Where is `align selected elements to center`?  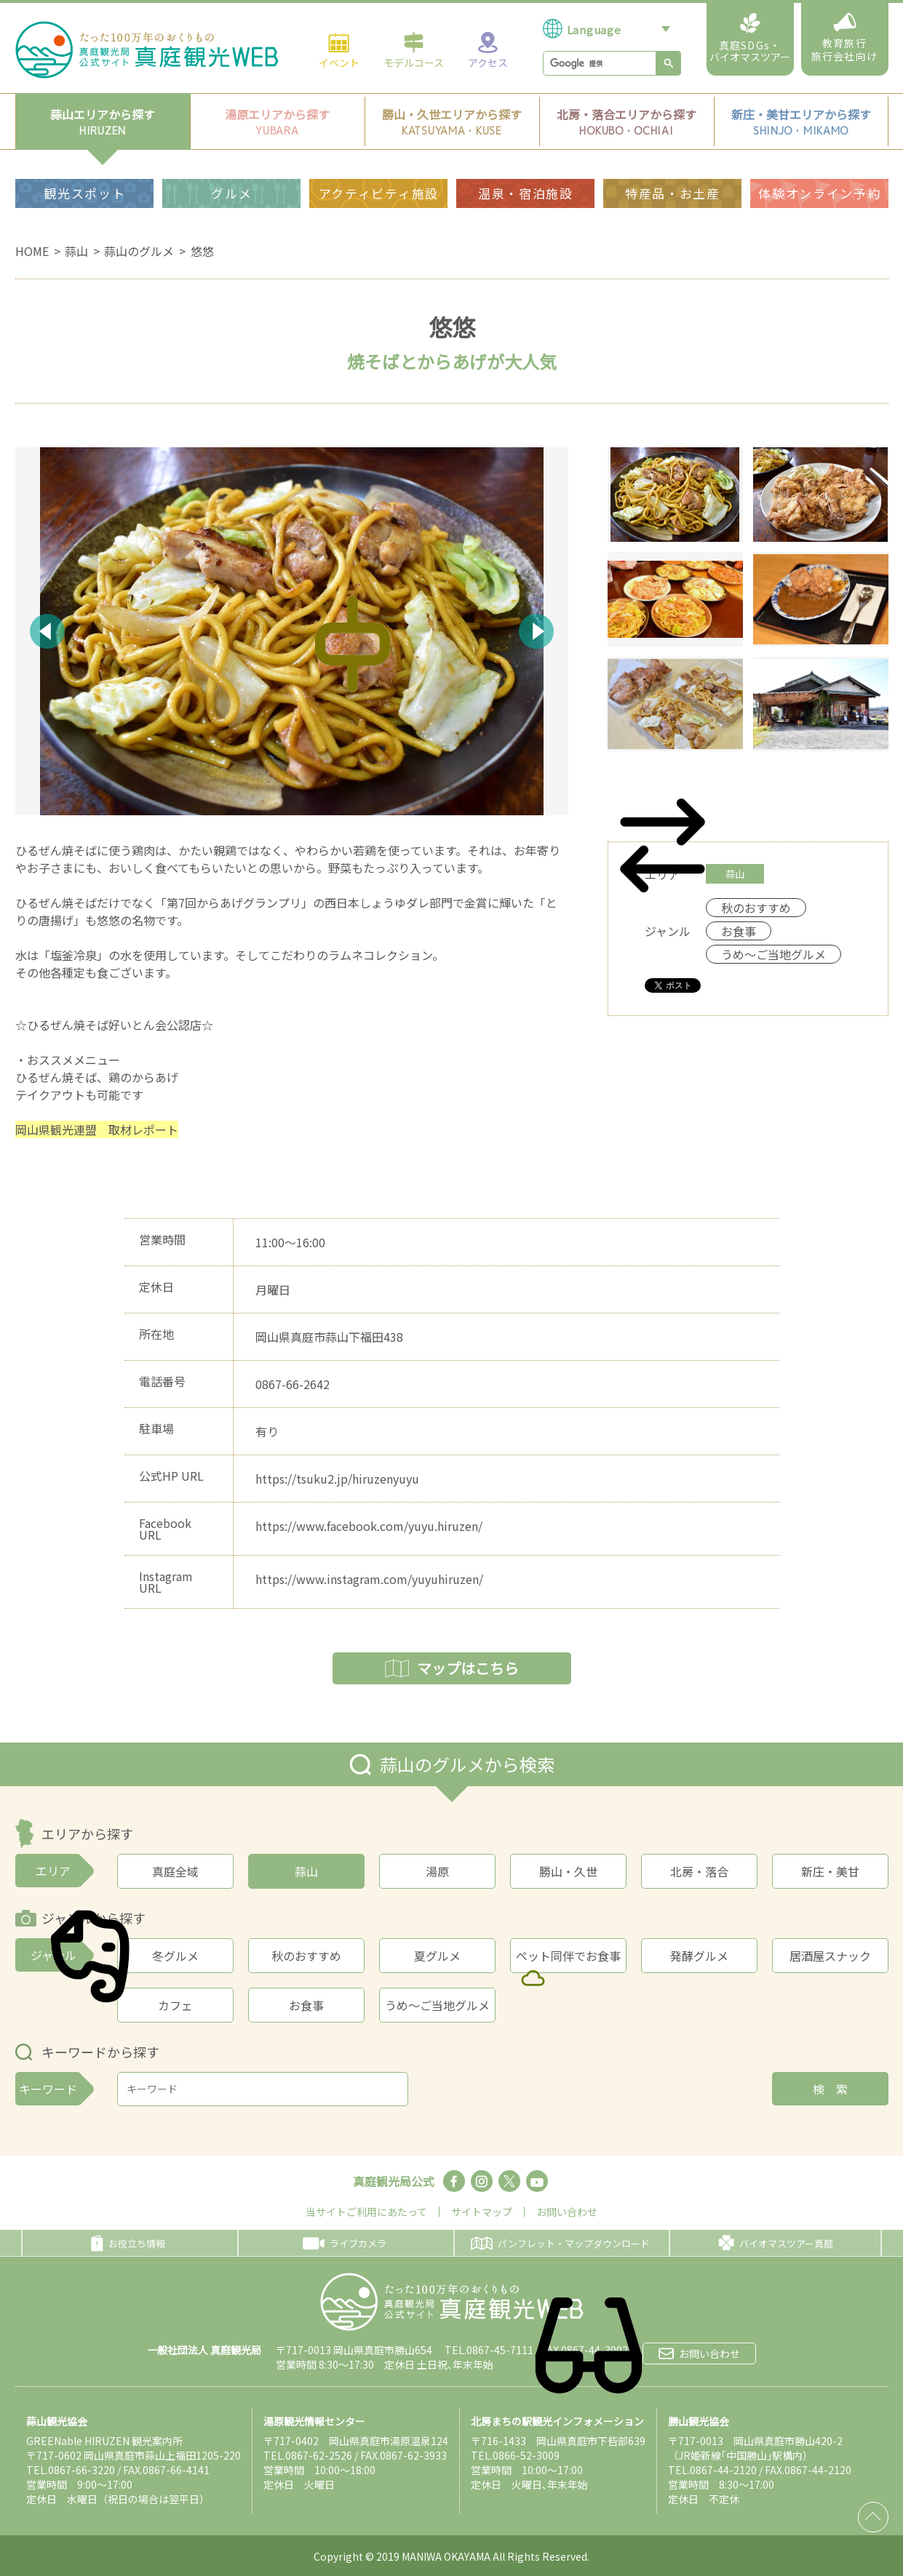
align selected elements to center is located at coordinates (352, 644).